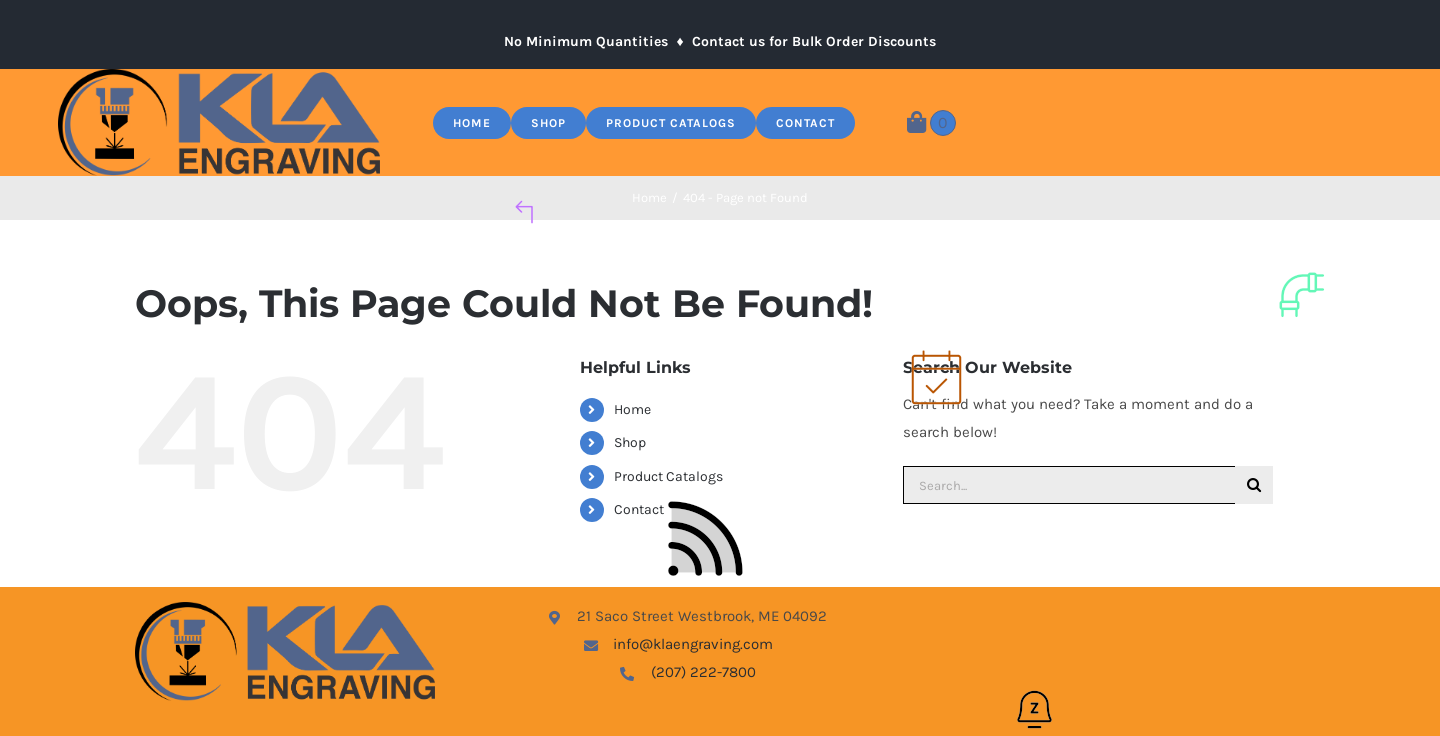 This screenshot has width=1440, height=736. What do you see at coordinates (525, 212) in the screenshot?
I see `go back to previous screen` at bounding box center [525, 212].